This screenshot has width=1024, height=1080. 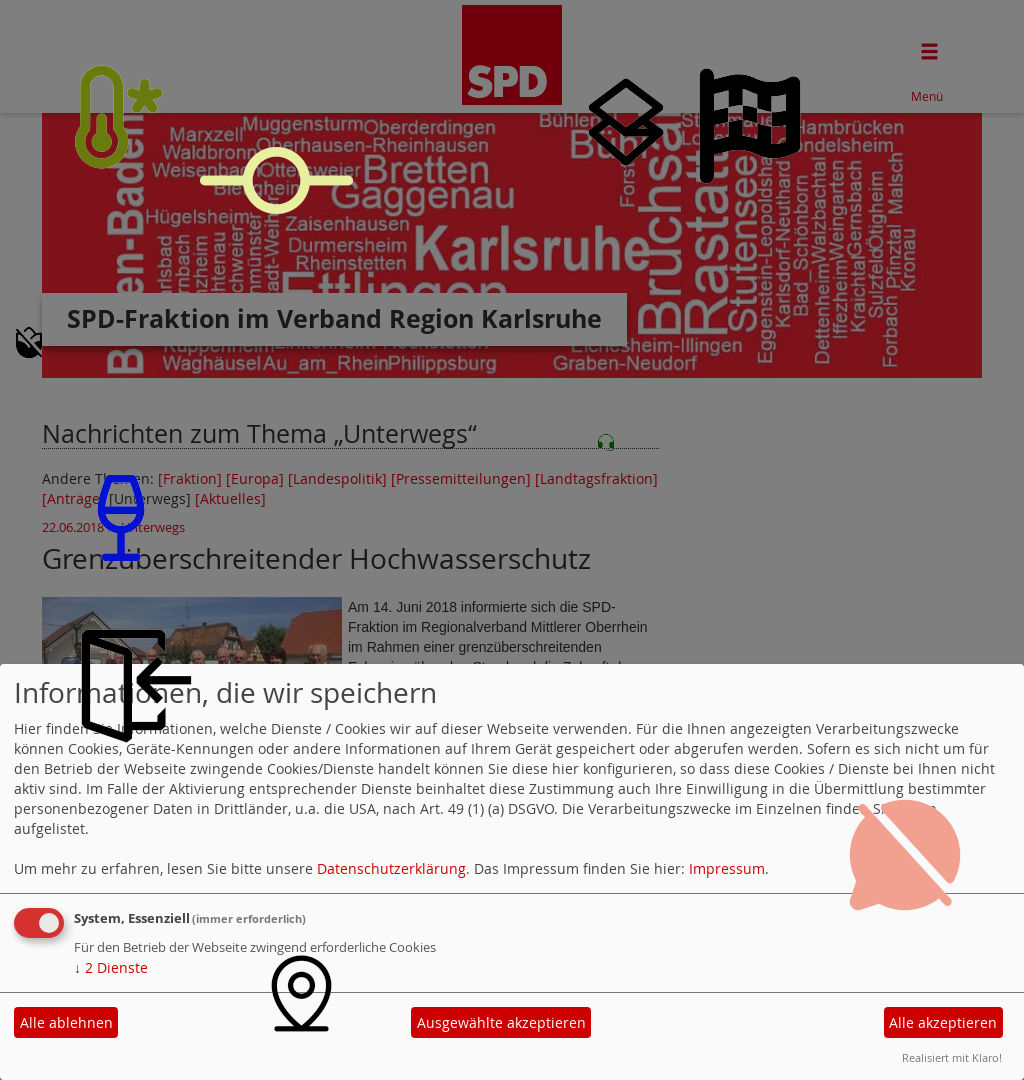 I want to click on mute or disable chat notifications, so click(x=905, y=855).